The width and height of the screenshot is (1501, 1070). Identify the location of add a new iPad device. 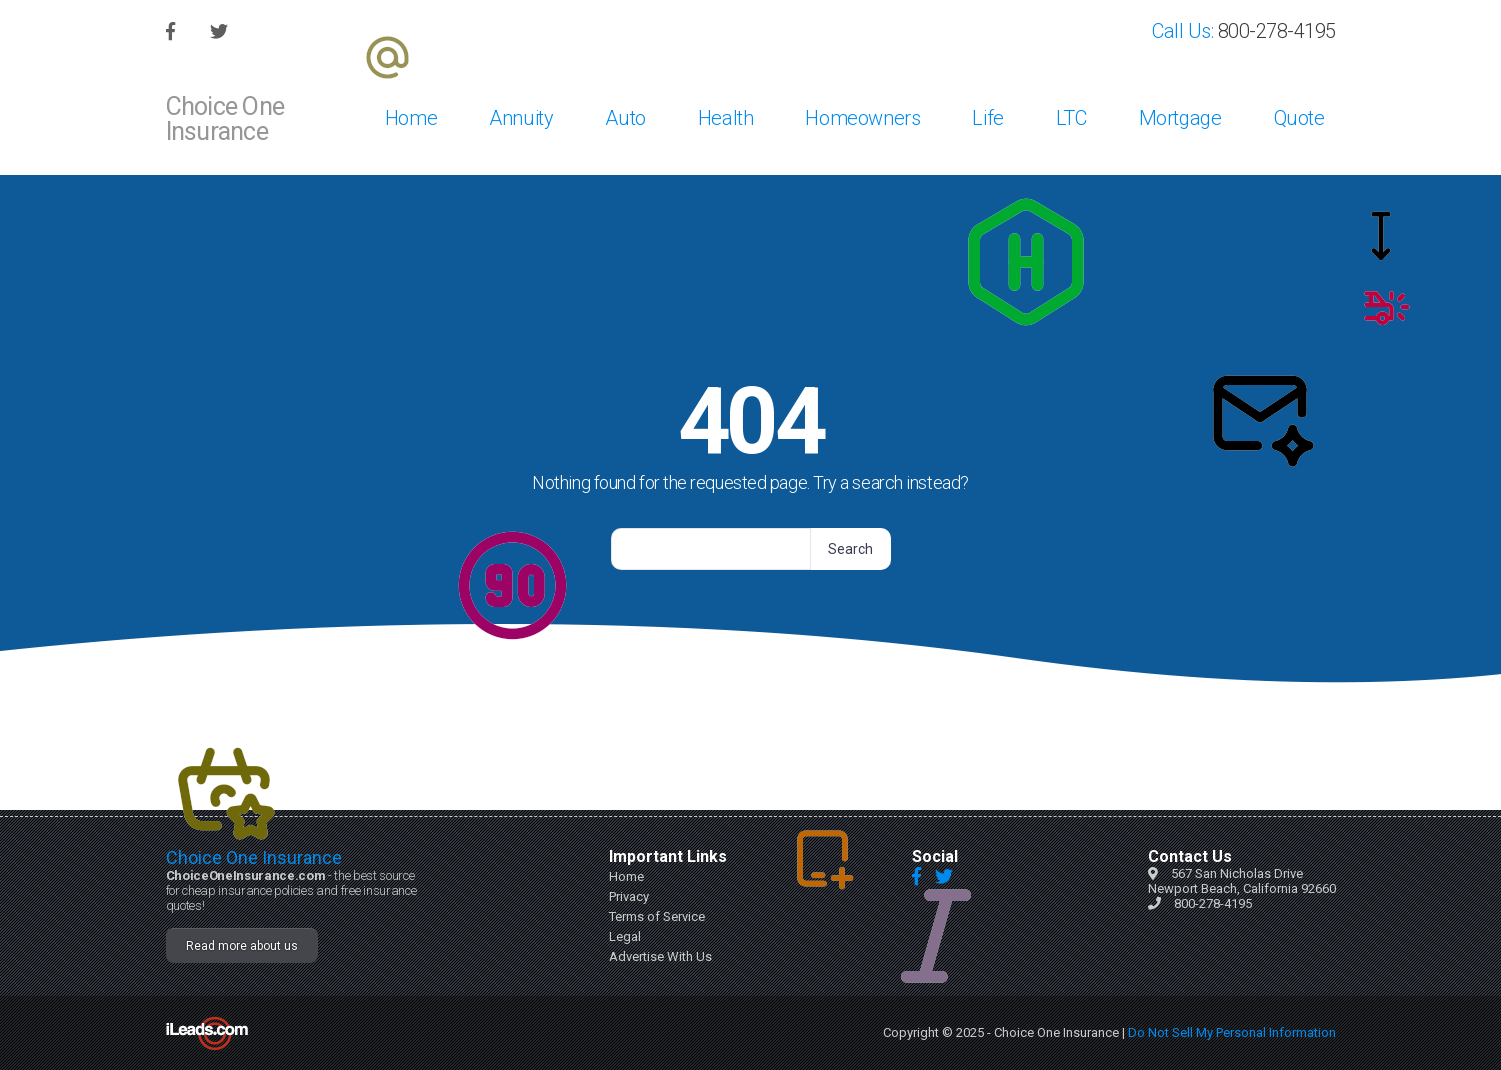
(822, 858).